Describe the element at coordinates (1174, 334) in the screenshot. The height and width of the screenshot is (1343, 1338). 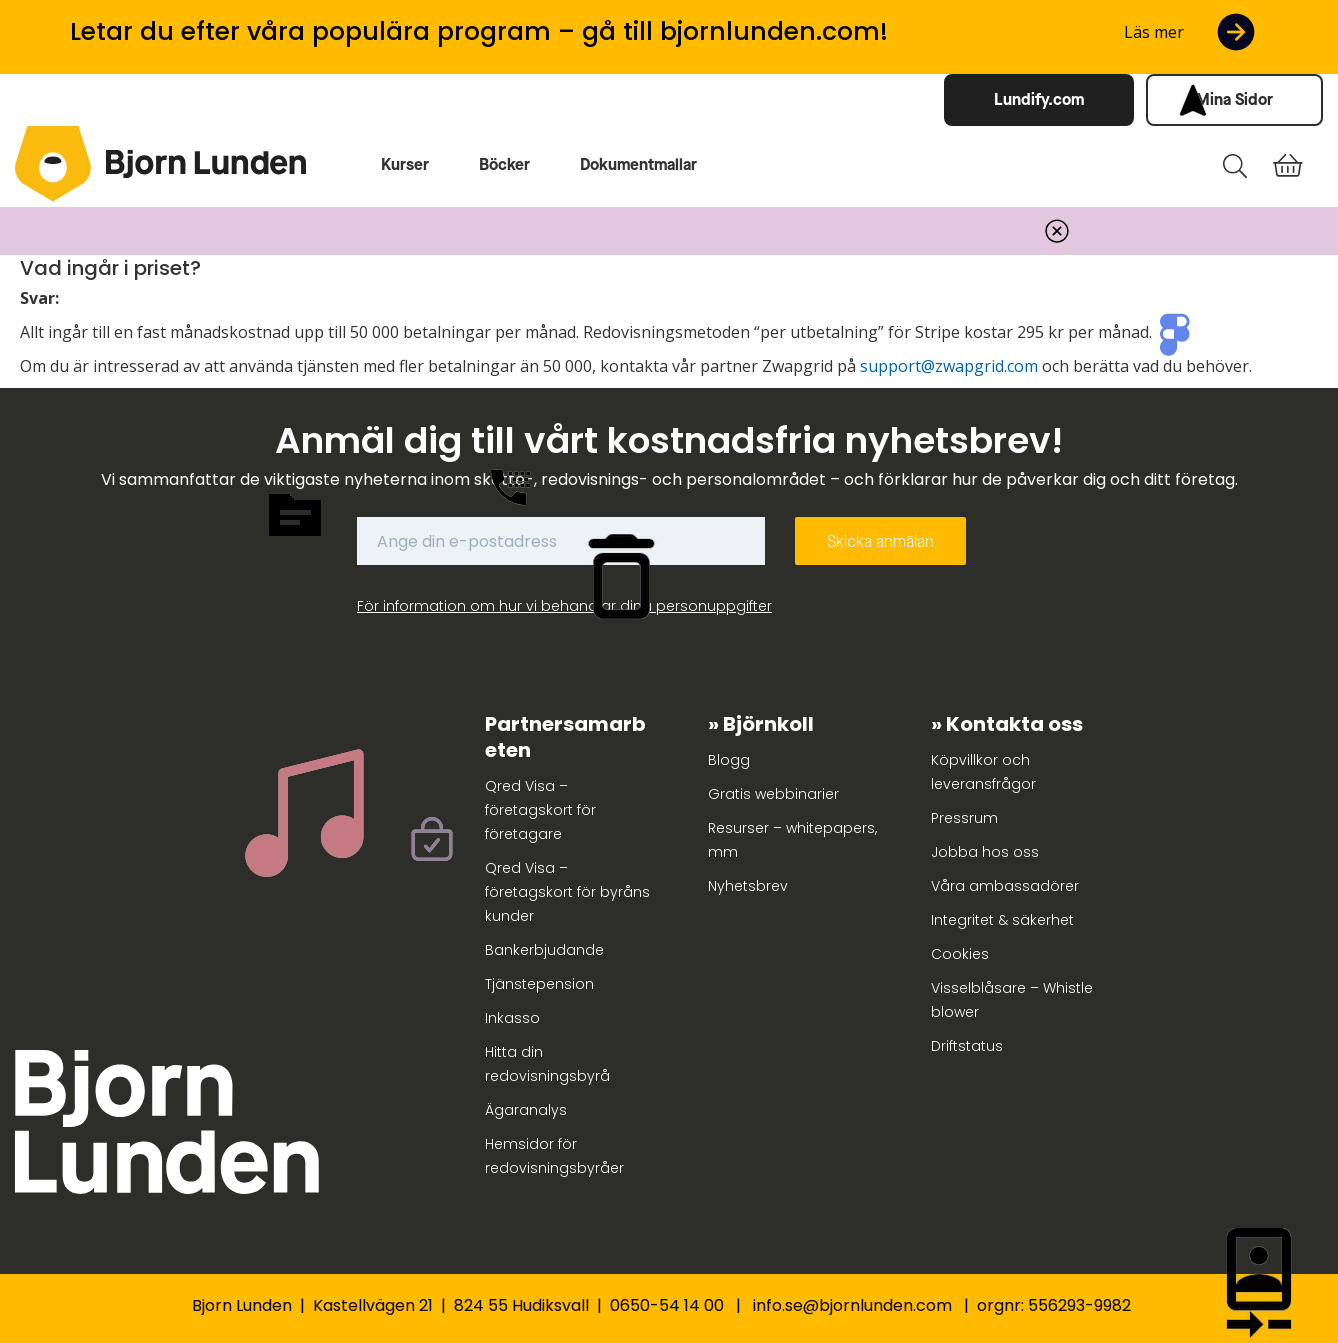
I see `open figma design file` at that location.